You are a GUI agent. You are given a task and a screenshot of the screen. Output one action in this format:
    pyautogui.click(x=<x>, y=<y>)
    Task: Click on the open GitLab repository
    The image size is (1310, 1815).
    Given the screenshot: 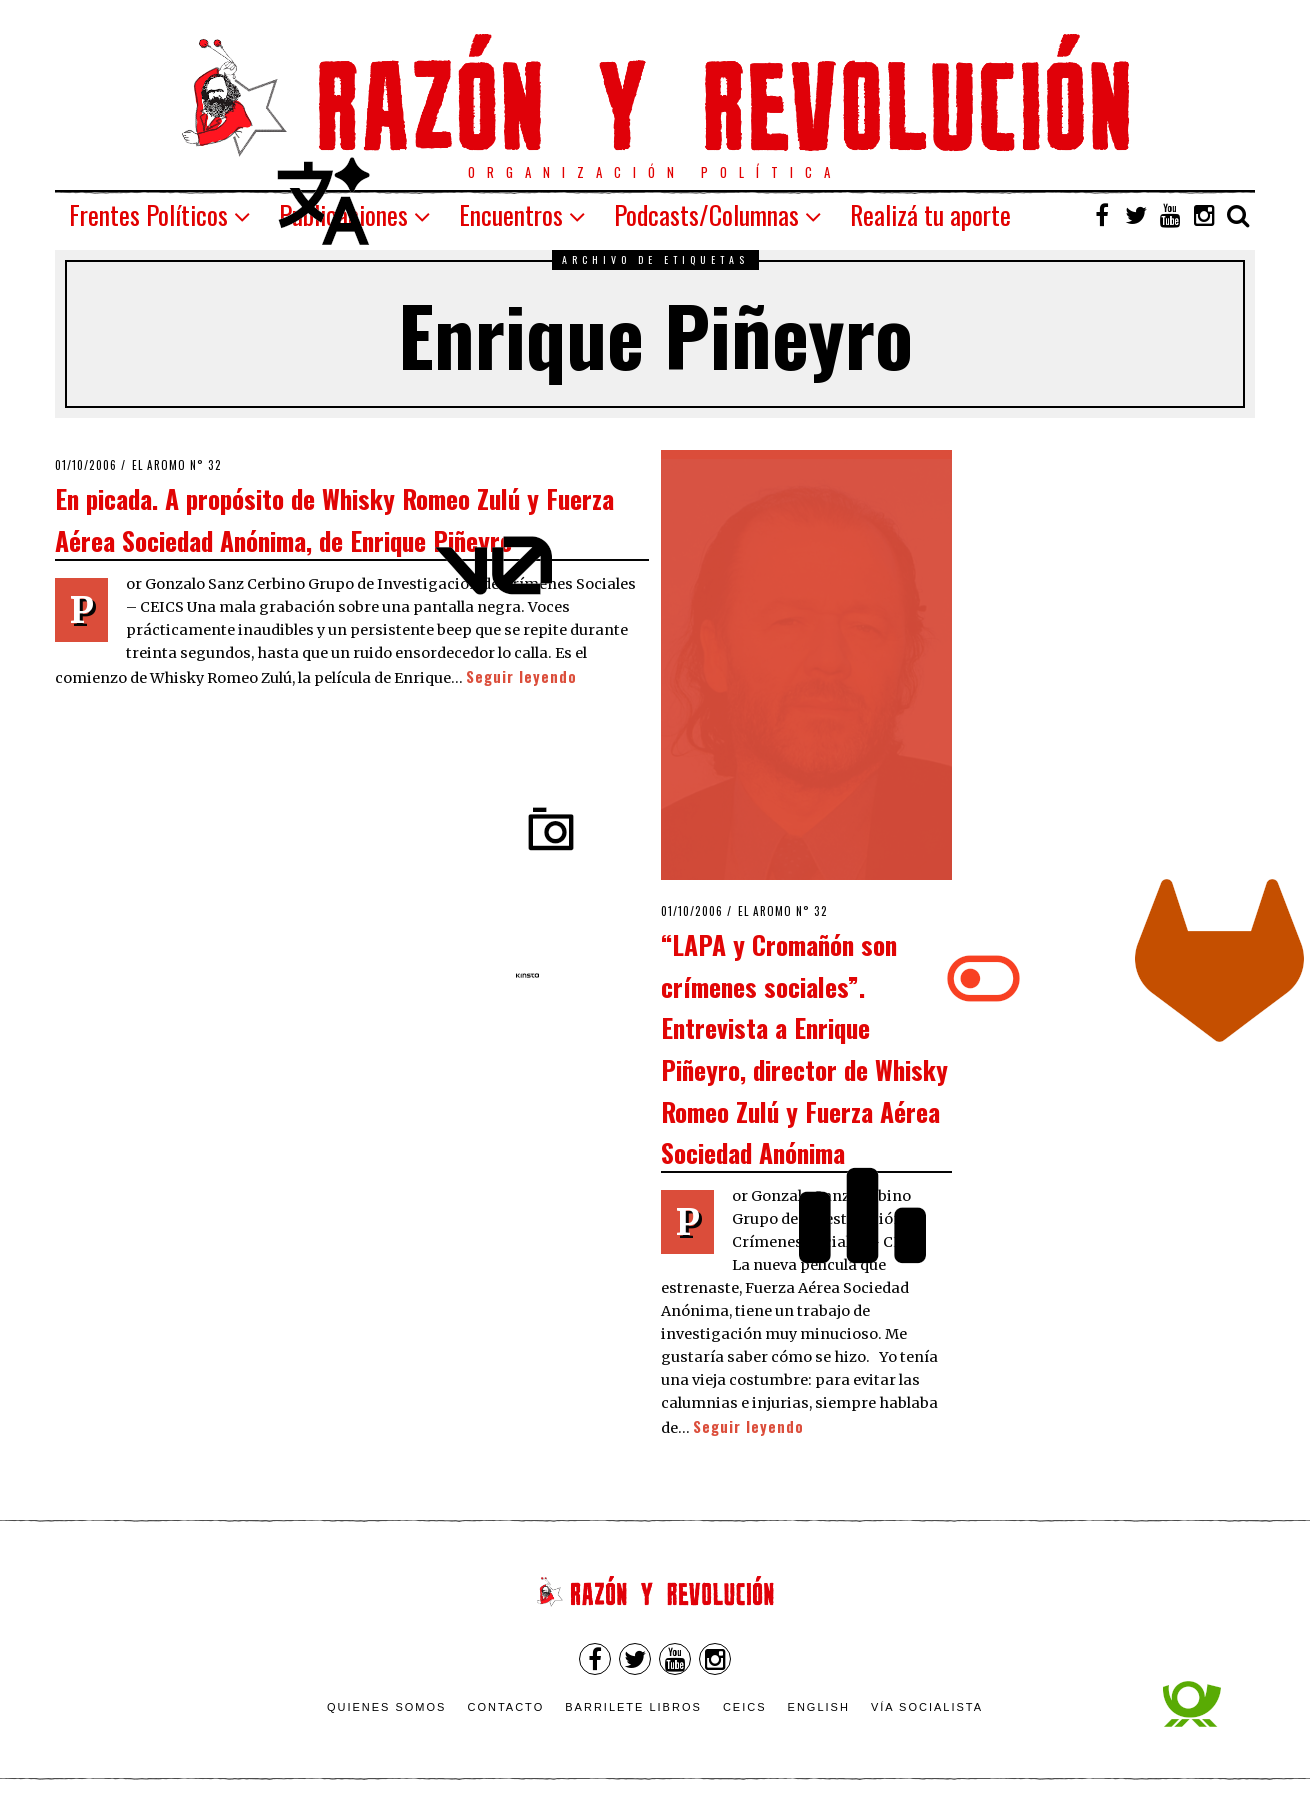 What is the action you would take?
    pyautogui.click(x=1219, y=960)
    